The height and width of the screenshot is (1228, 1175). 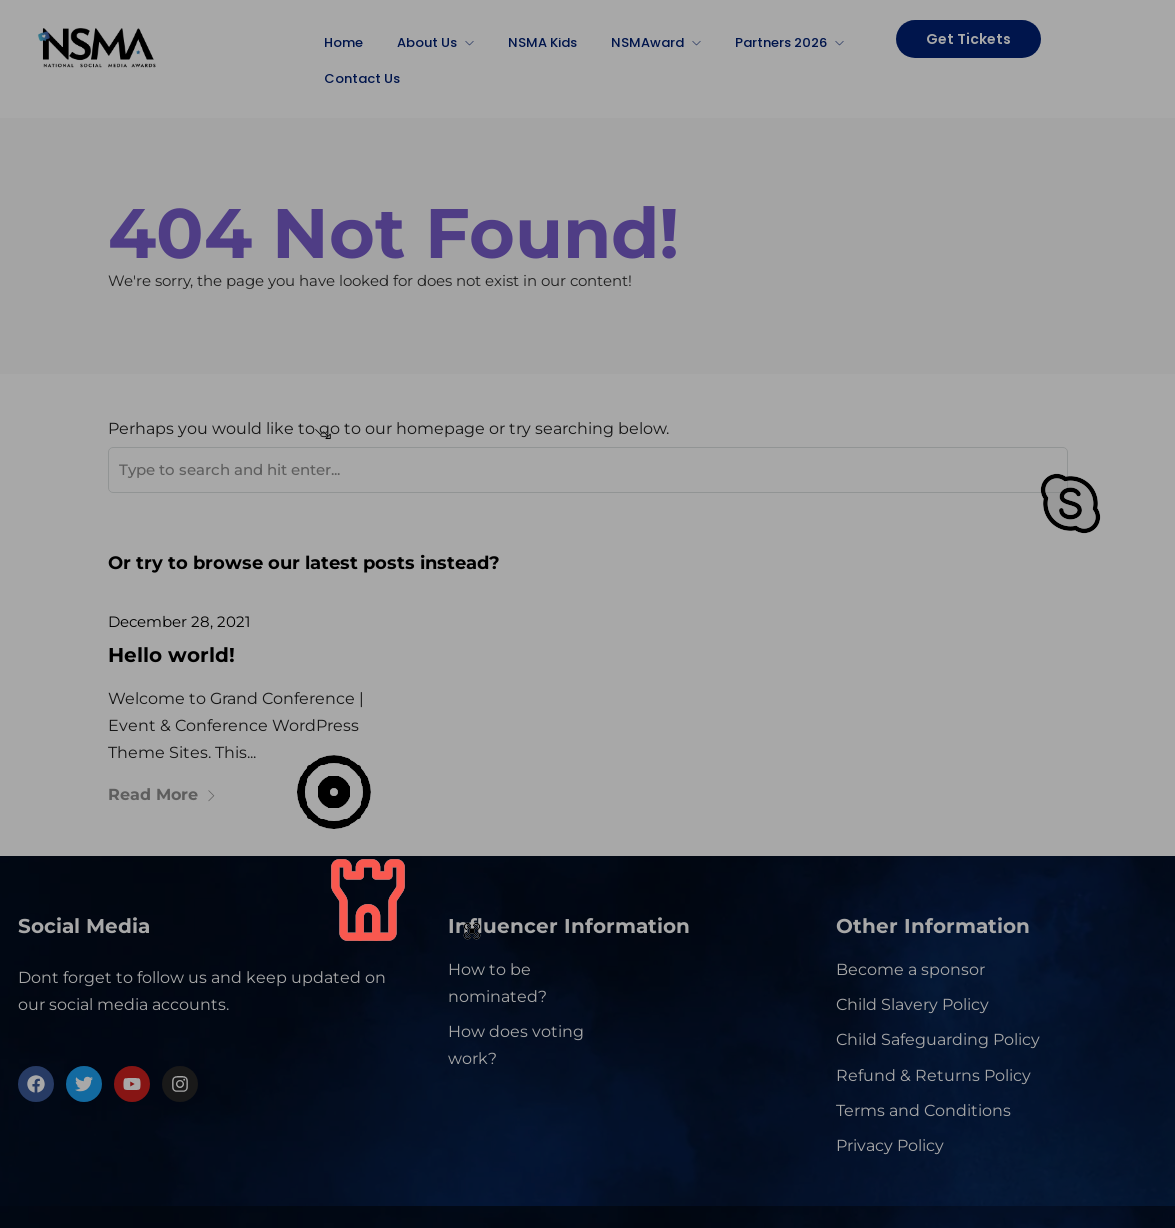 What do you see at coordinates (1070, 503) in the screenshot?
I see `open Skype app` at bounding box center [1070, 503].